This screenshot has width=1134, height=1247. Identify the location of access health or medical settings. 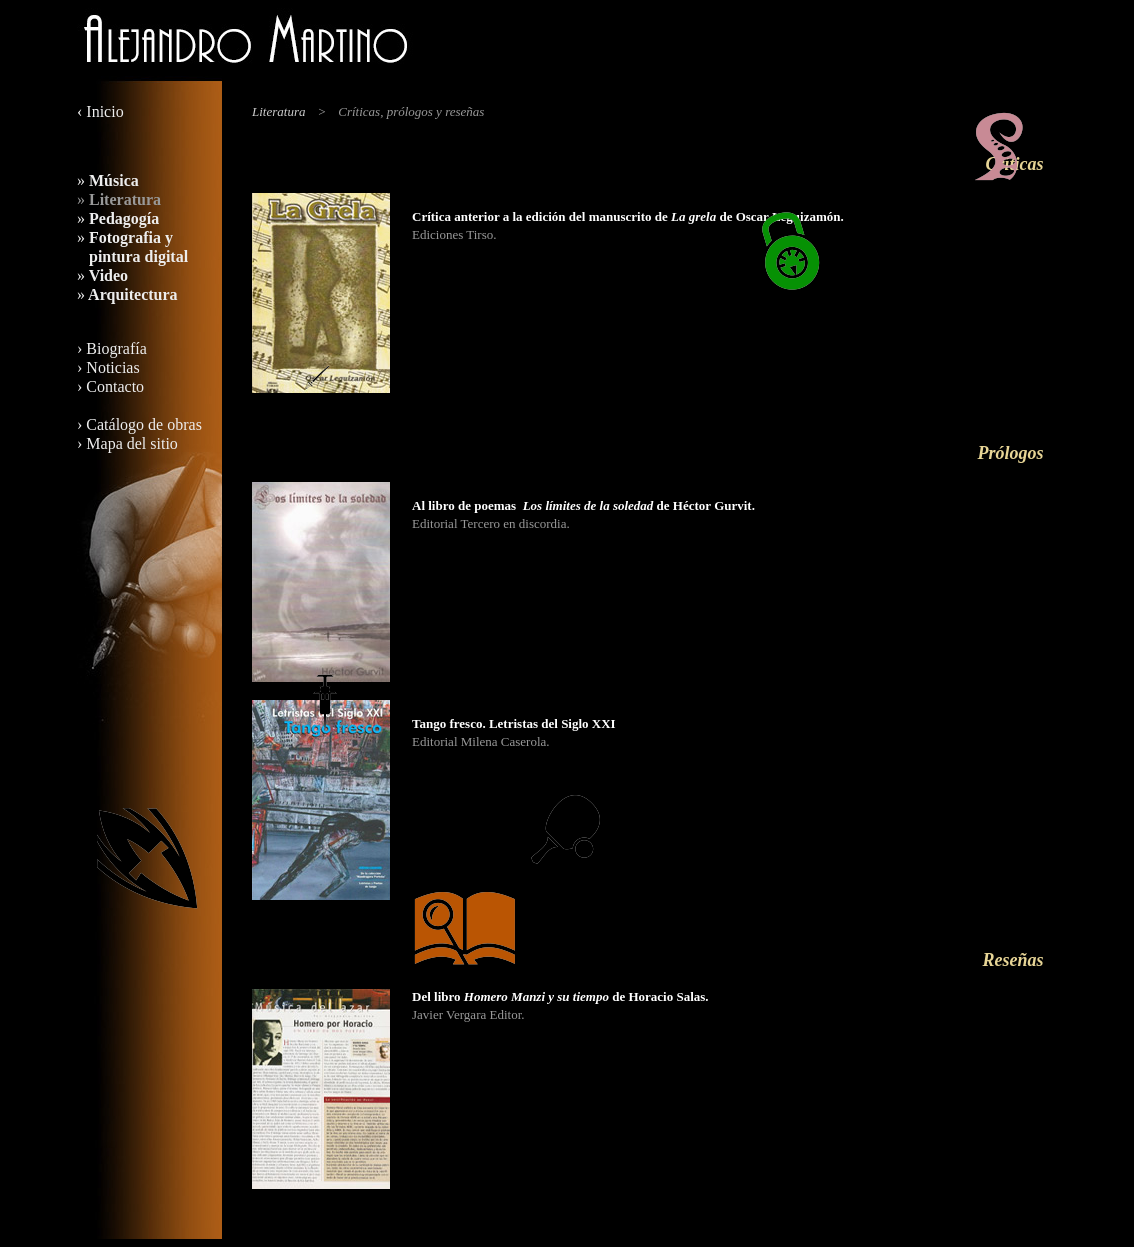
(325, 701).